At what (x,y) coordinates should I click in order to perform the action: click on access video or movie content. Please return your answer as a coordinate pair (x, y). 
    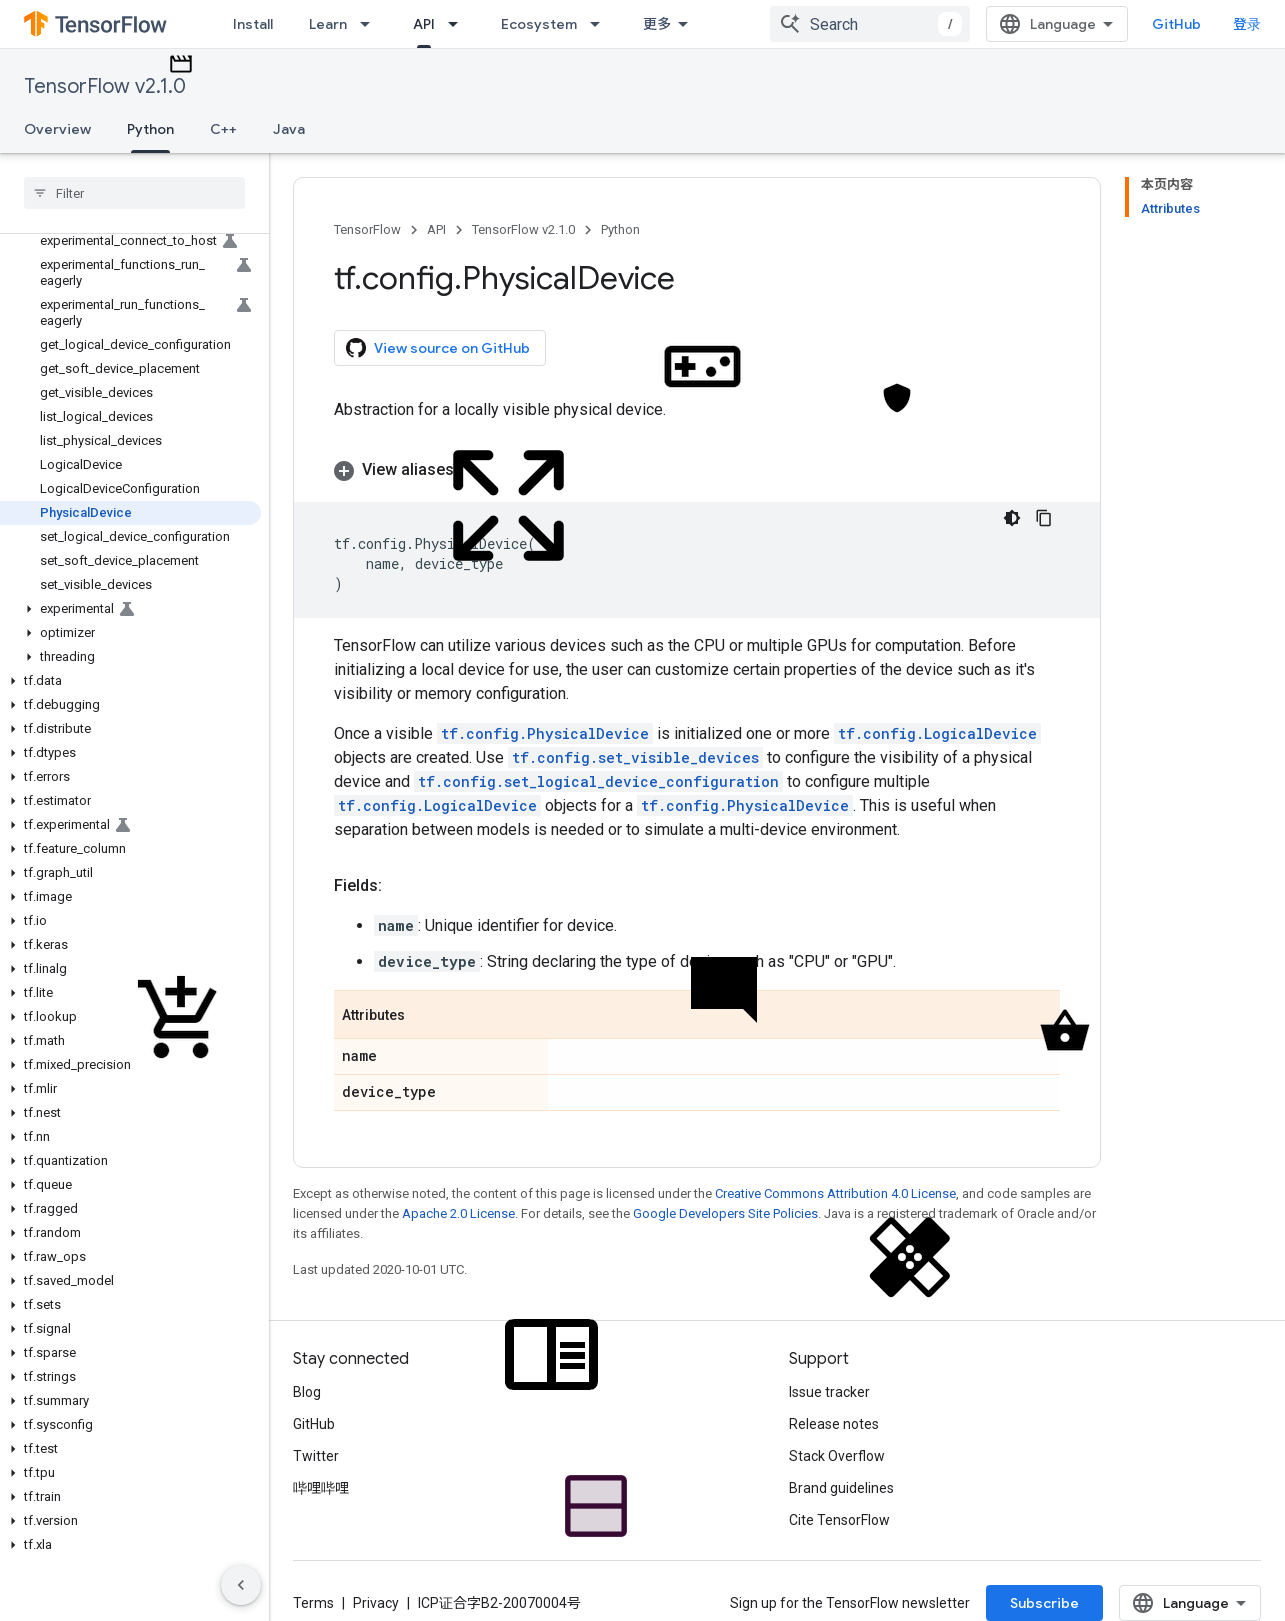
    Looking at the image, I should click on (181, 64).